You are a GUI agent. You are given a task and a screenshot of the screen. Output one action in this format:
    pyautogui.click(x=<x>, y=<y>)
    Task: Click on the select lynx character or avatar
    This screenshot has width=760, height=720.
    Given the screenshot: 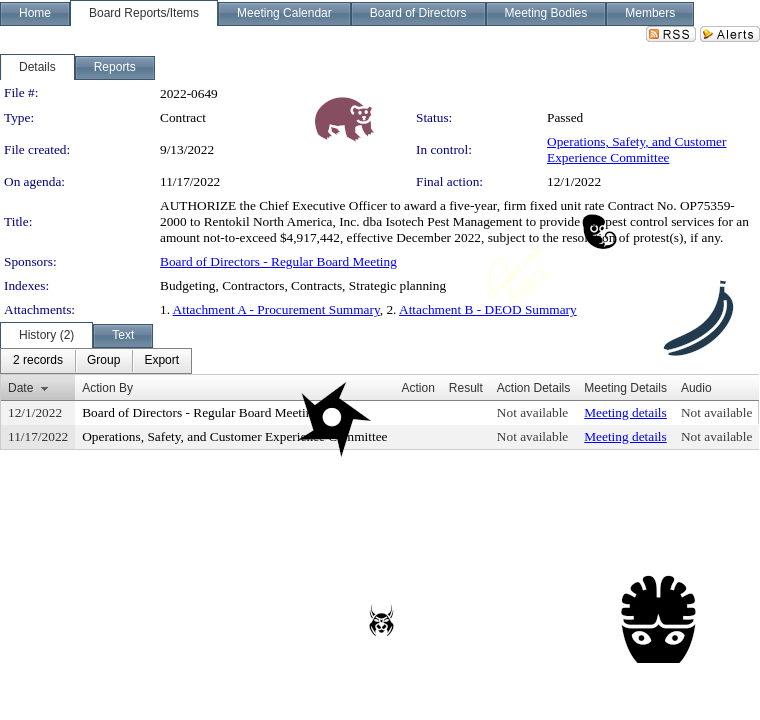 What is the action you would take?
    pyautogui.click(x=381, y=620)
    